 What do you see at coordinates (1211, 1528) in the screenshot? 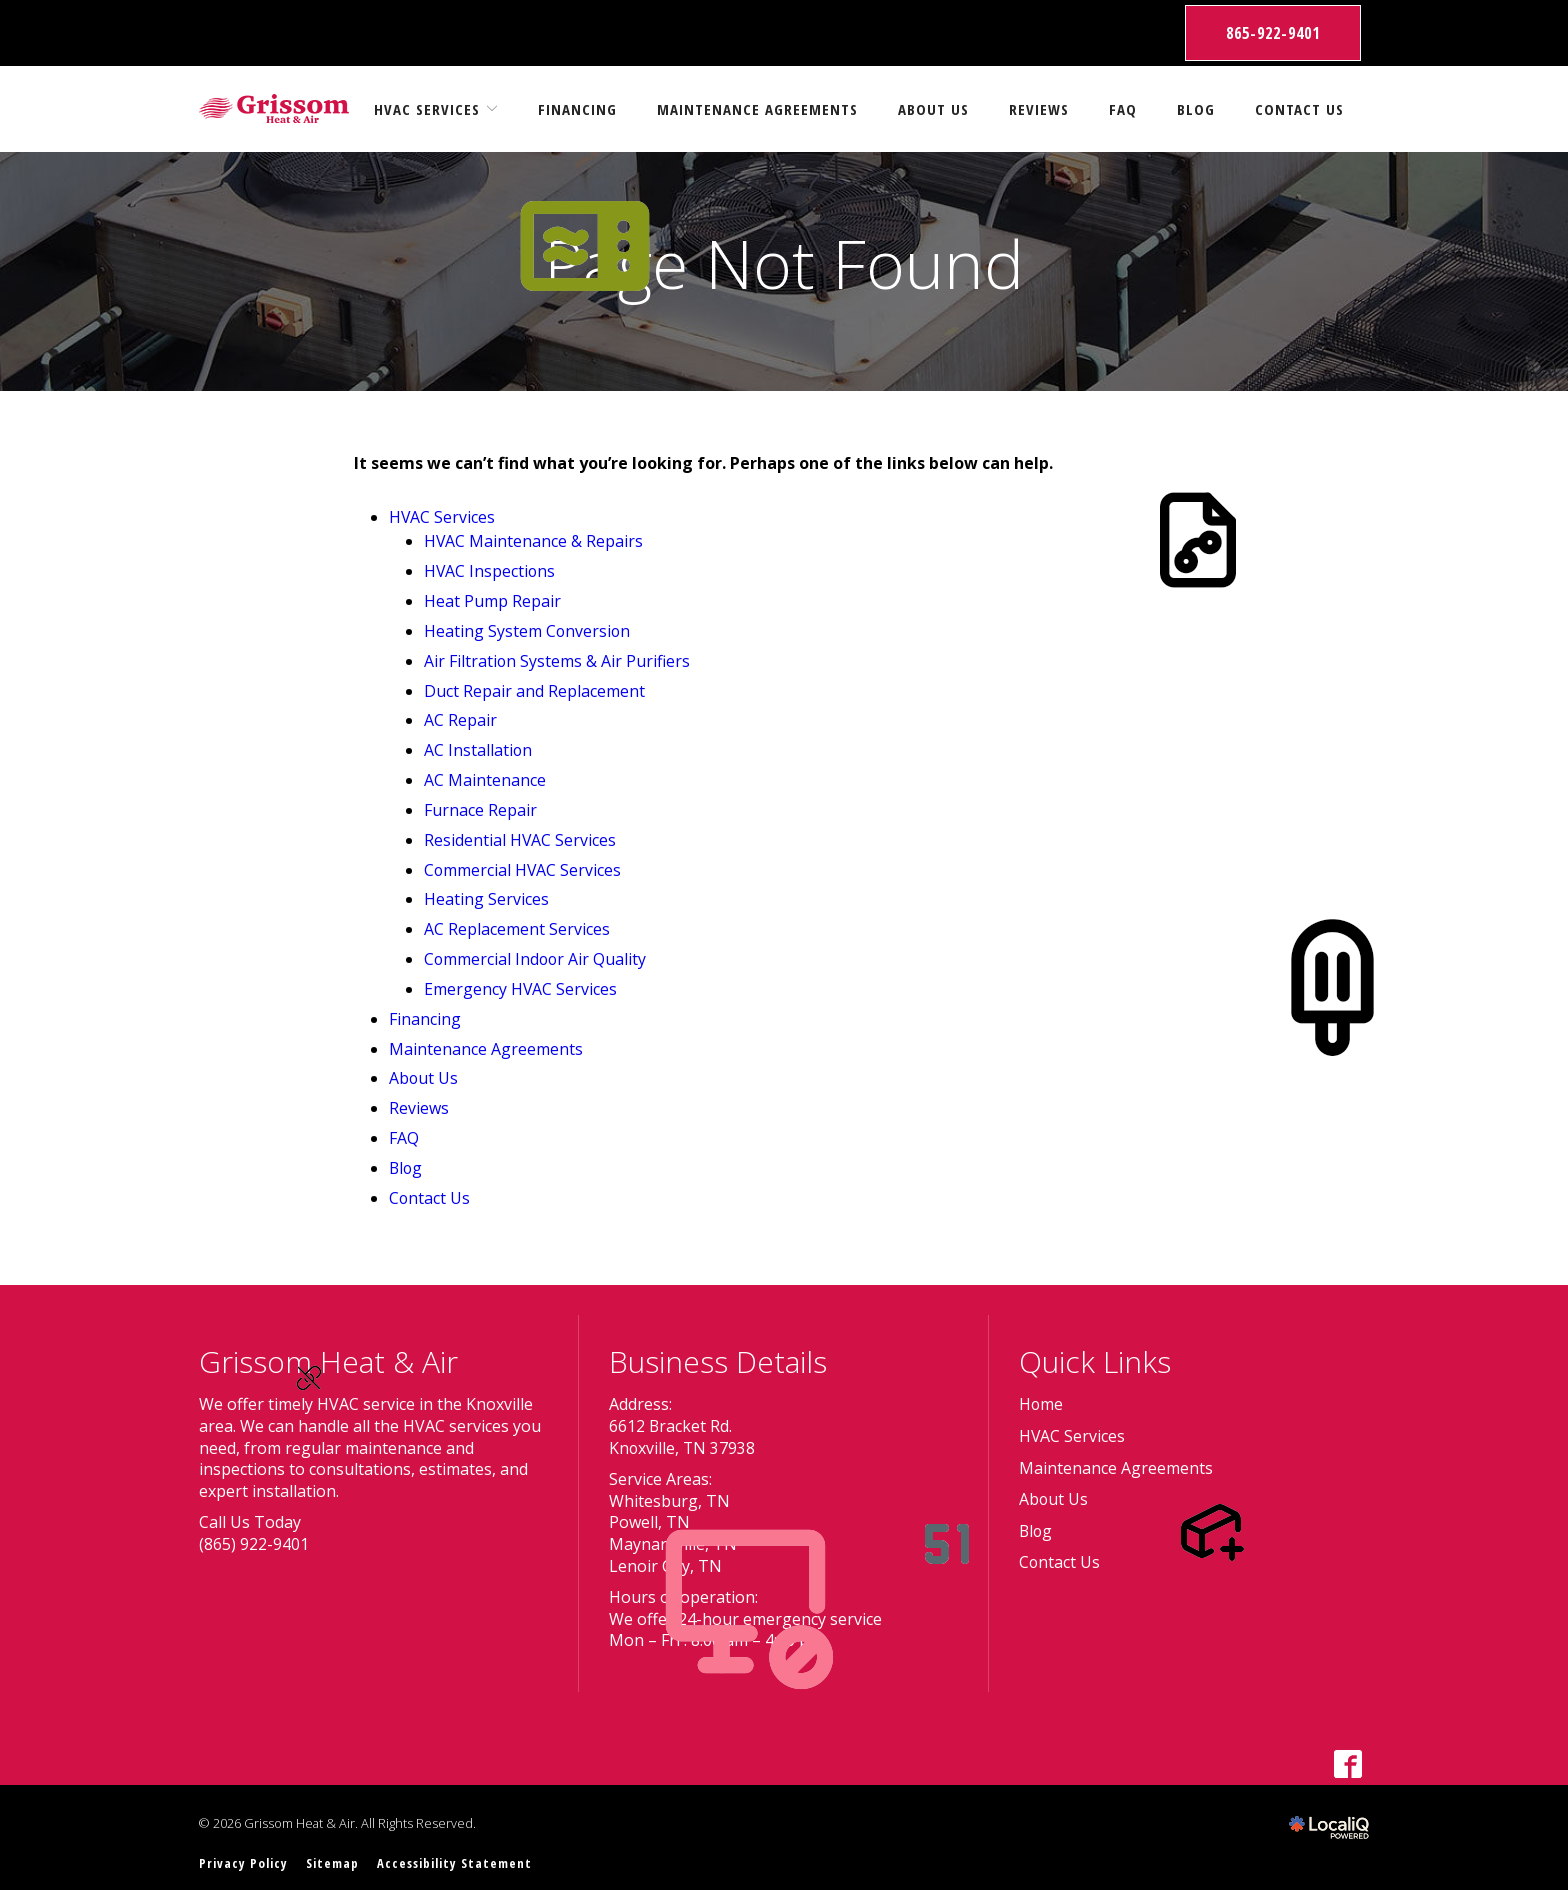
I see `add a new 3D object or shape` at bounding box center [1211, 1528].